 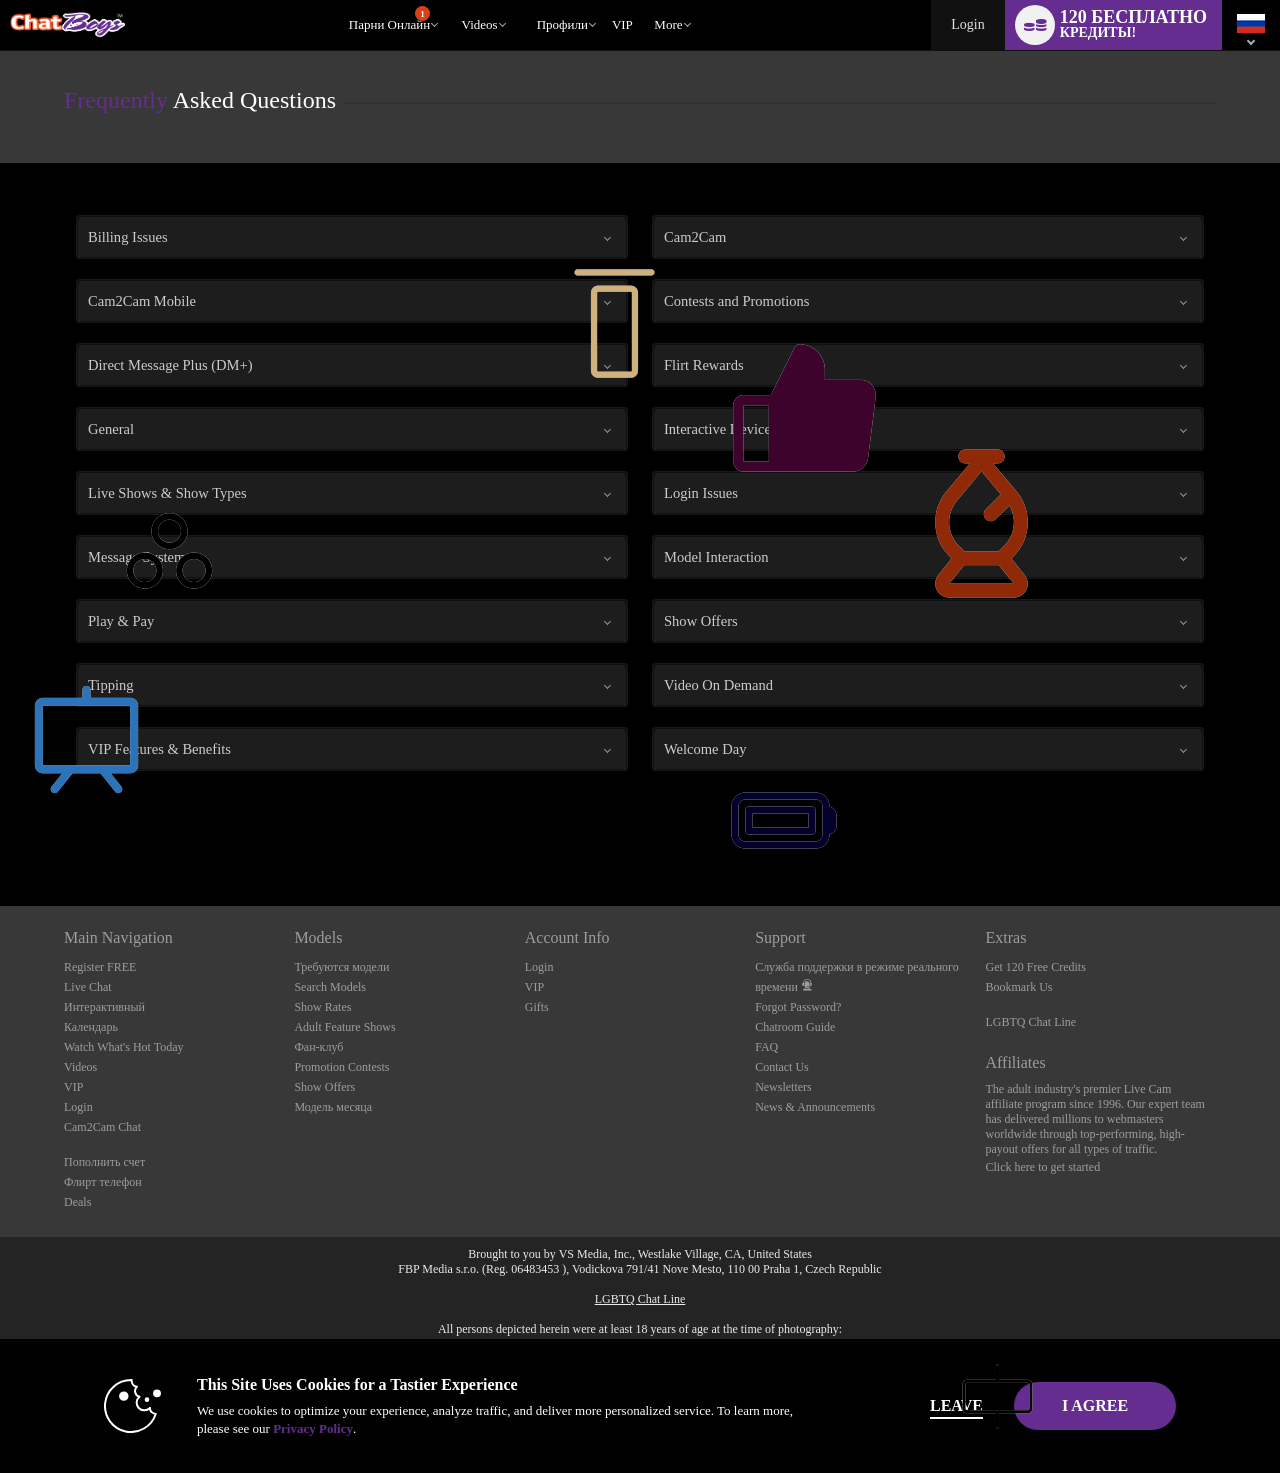 I want to click on like or approve content, so click(x=804, y=415).